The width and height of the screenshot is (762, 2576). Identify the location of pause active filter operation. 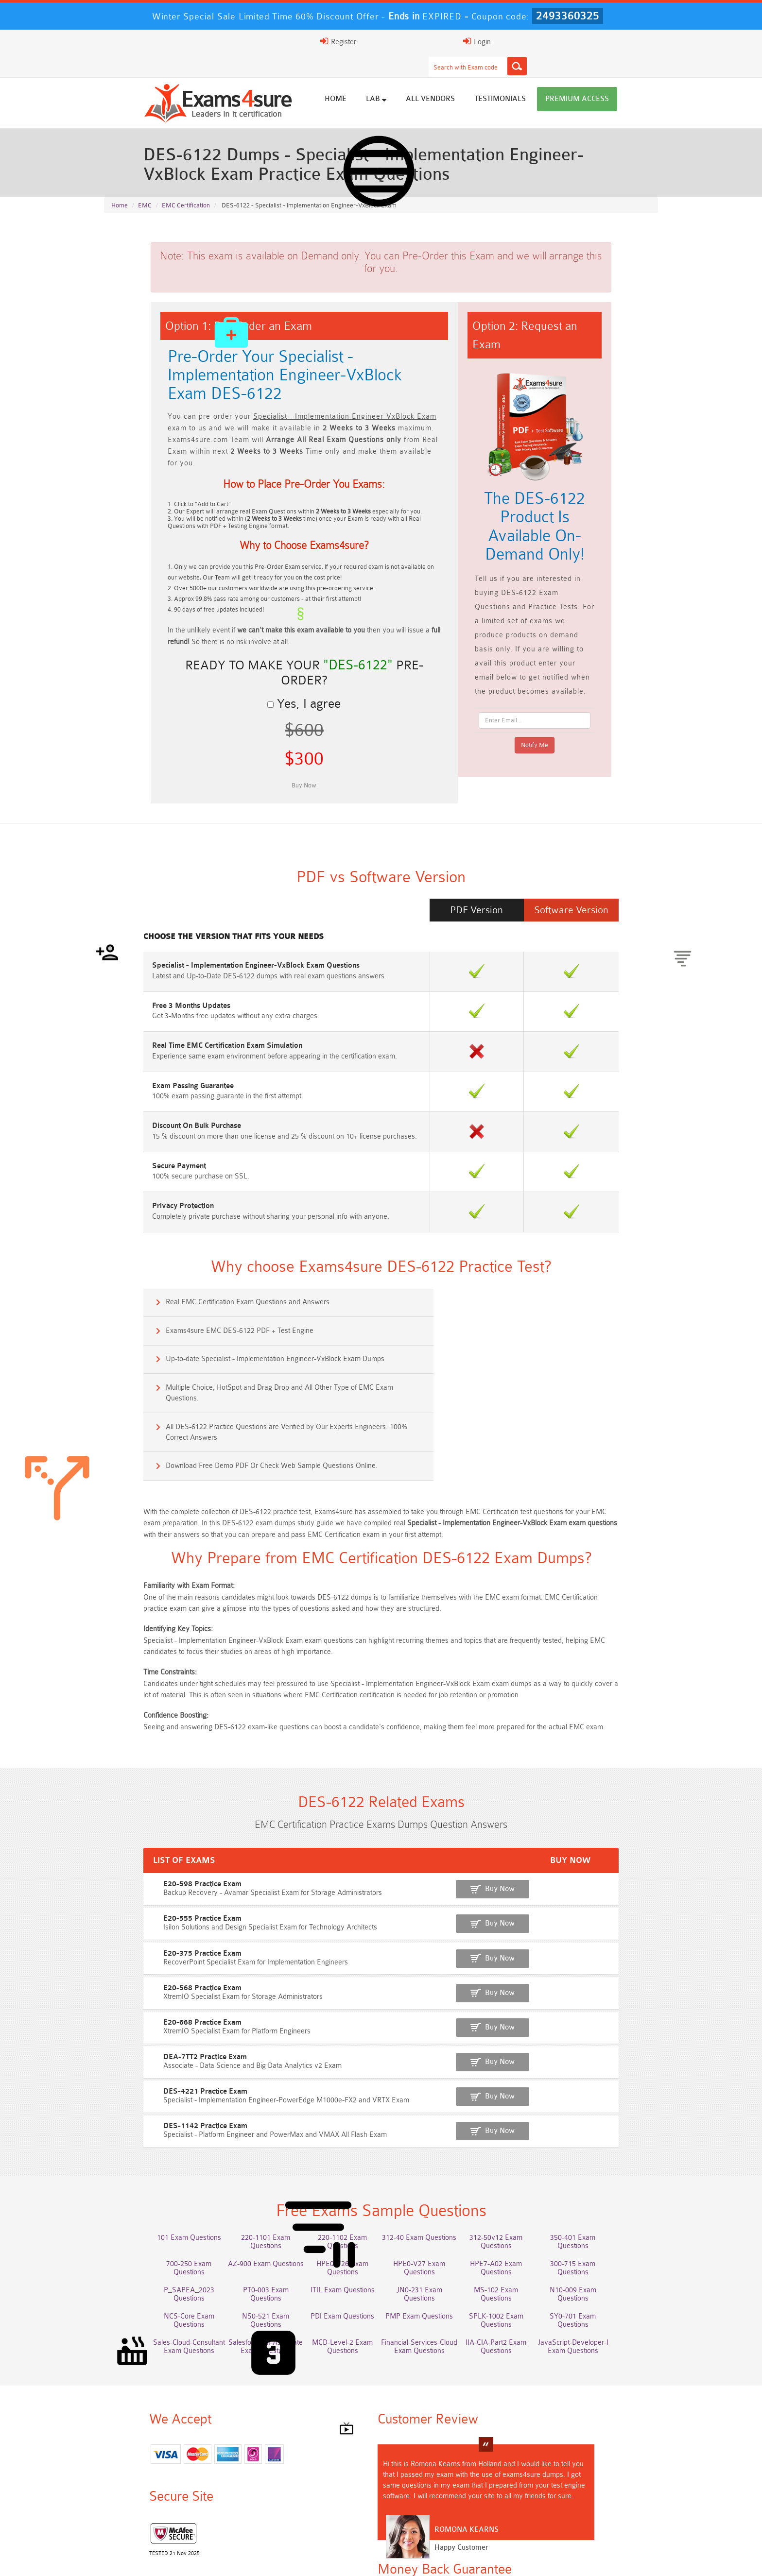
(318, 2227).